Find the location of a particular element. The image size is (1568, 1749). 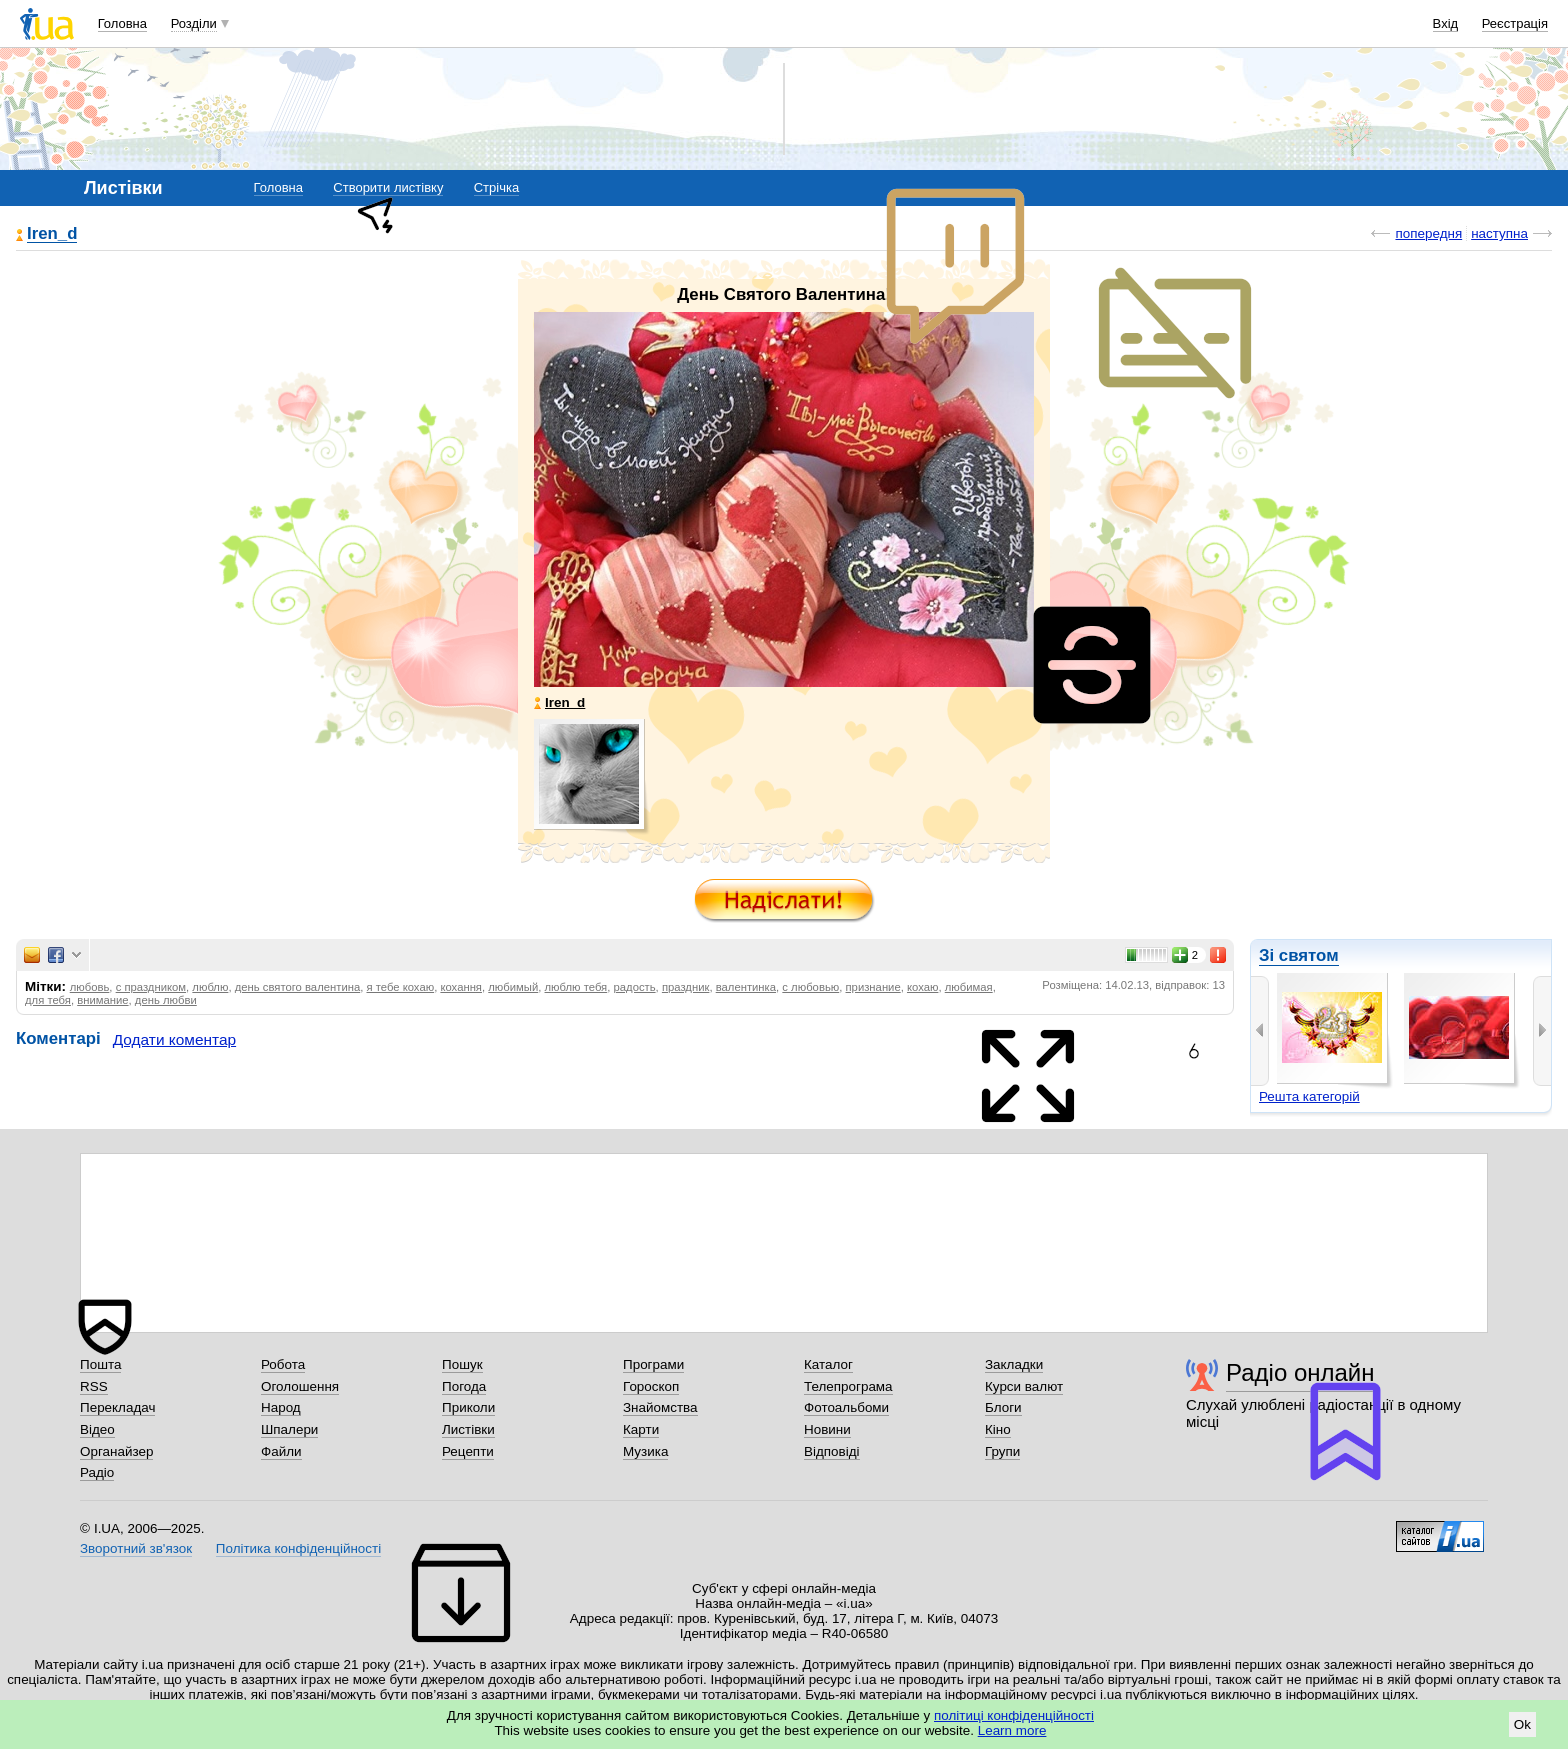

access security or protection settings is located at coordinates (105, 1324).